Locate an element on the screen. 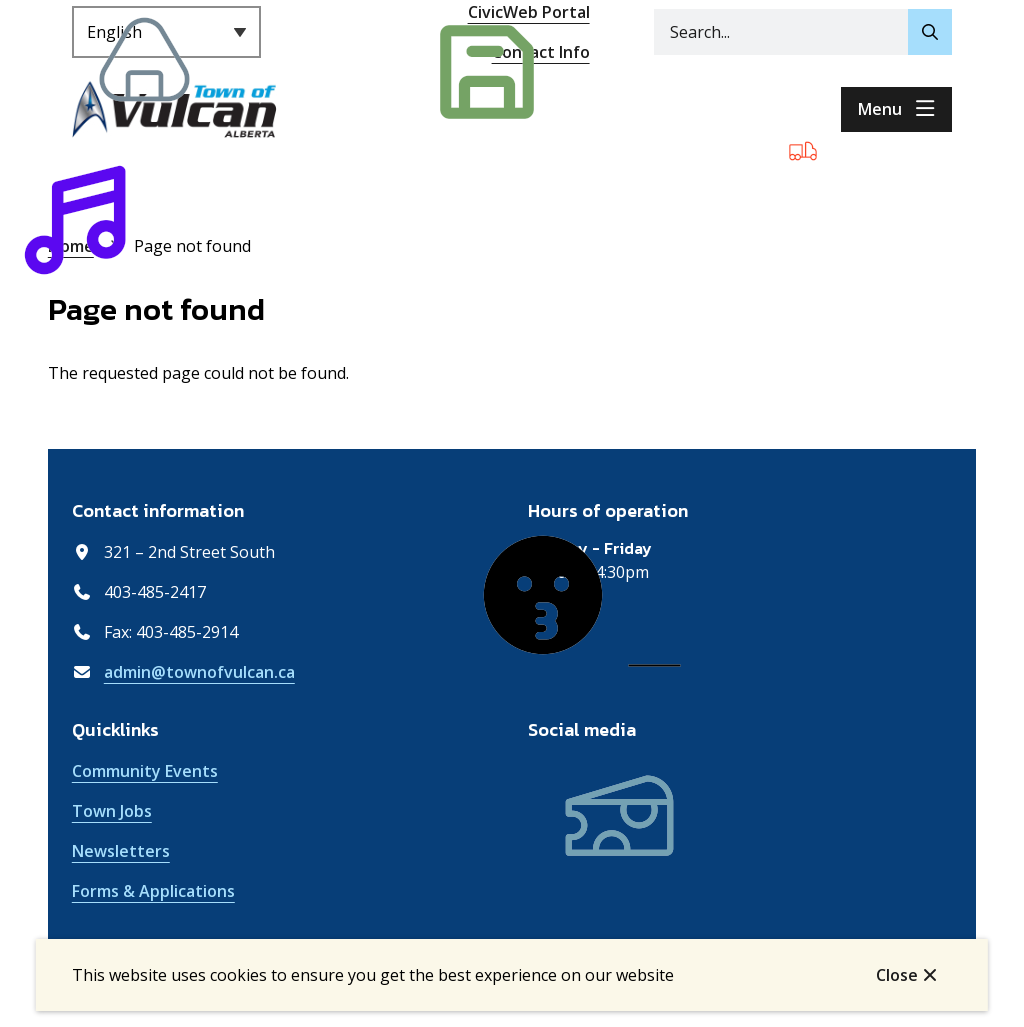 The width and height of the screenshot is (1024, 1027). decrease quantity or value is located at coordinates (654, 665).